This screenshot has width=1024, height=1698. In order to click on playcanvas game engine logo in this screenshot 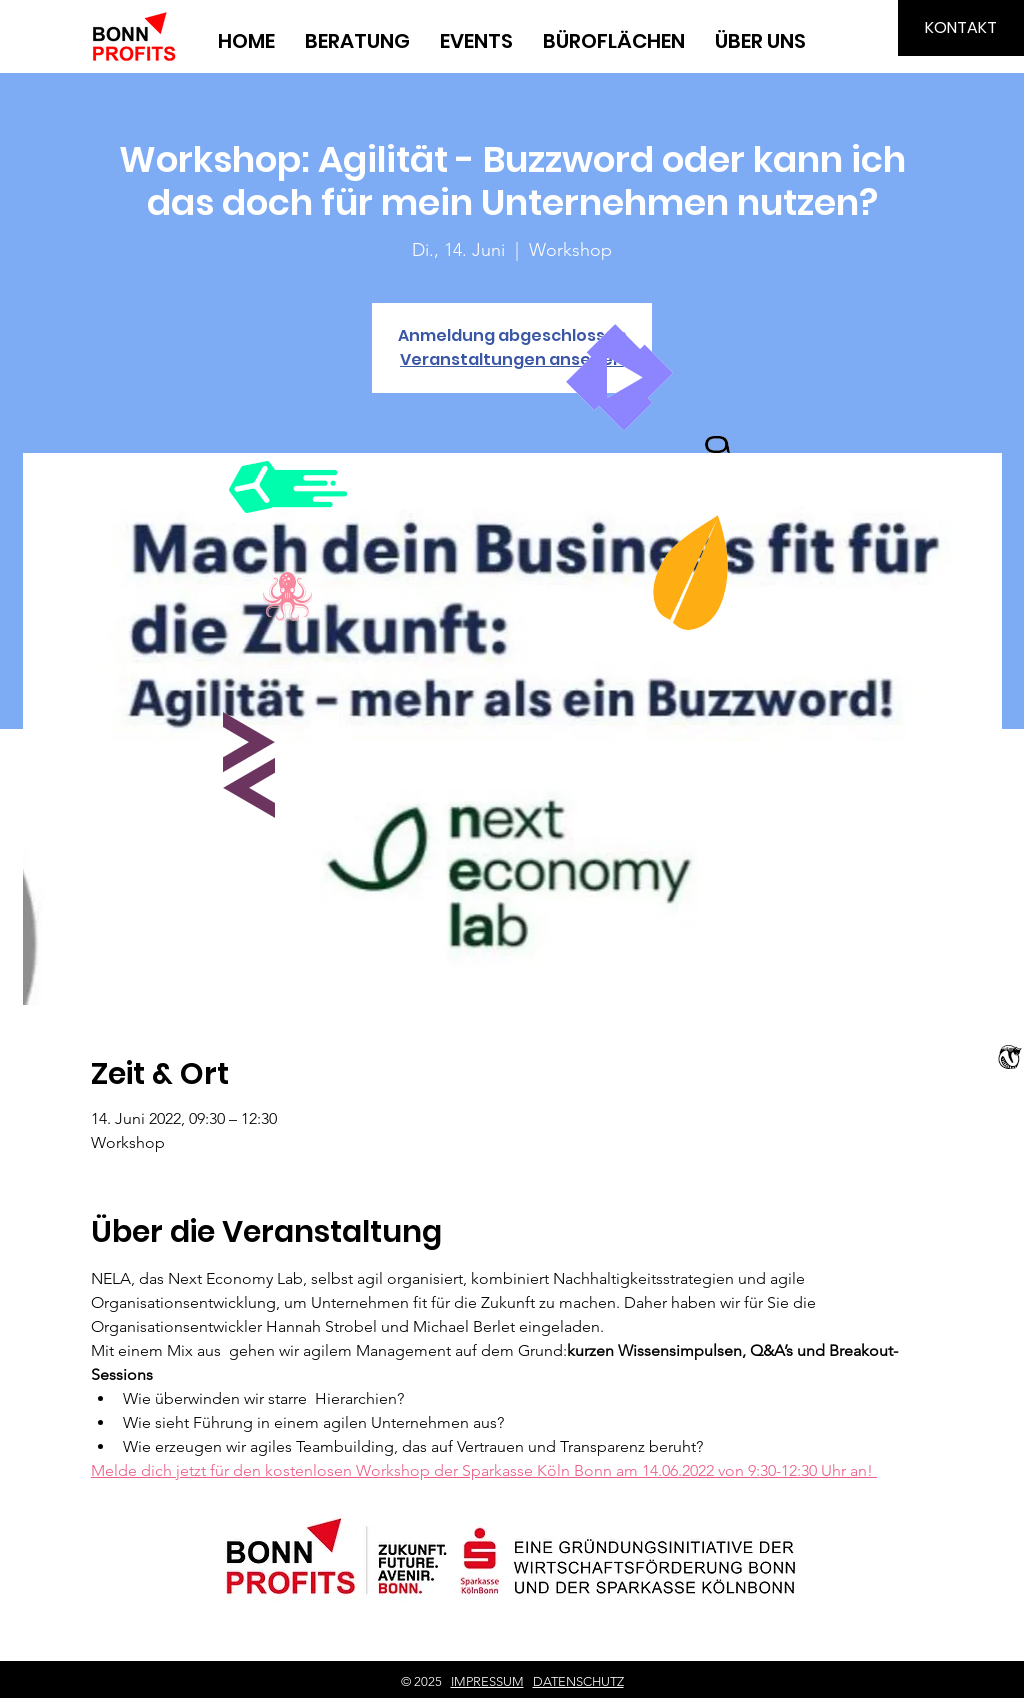, I will do `click(249, 765)`.